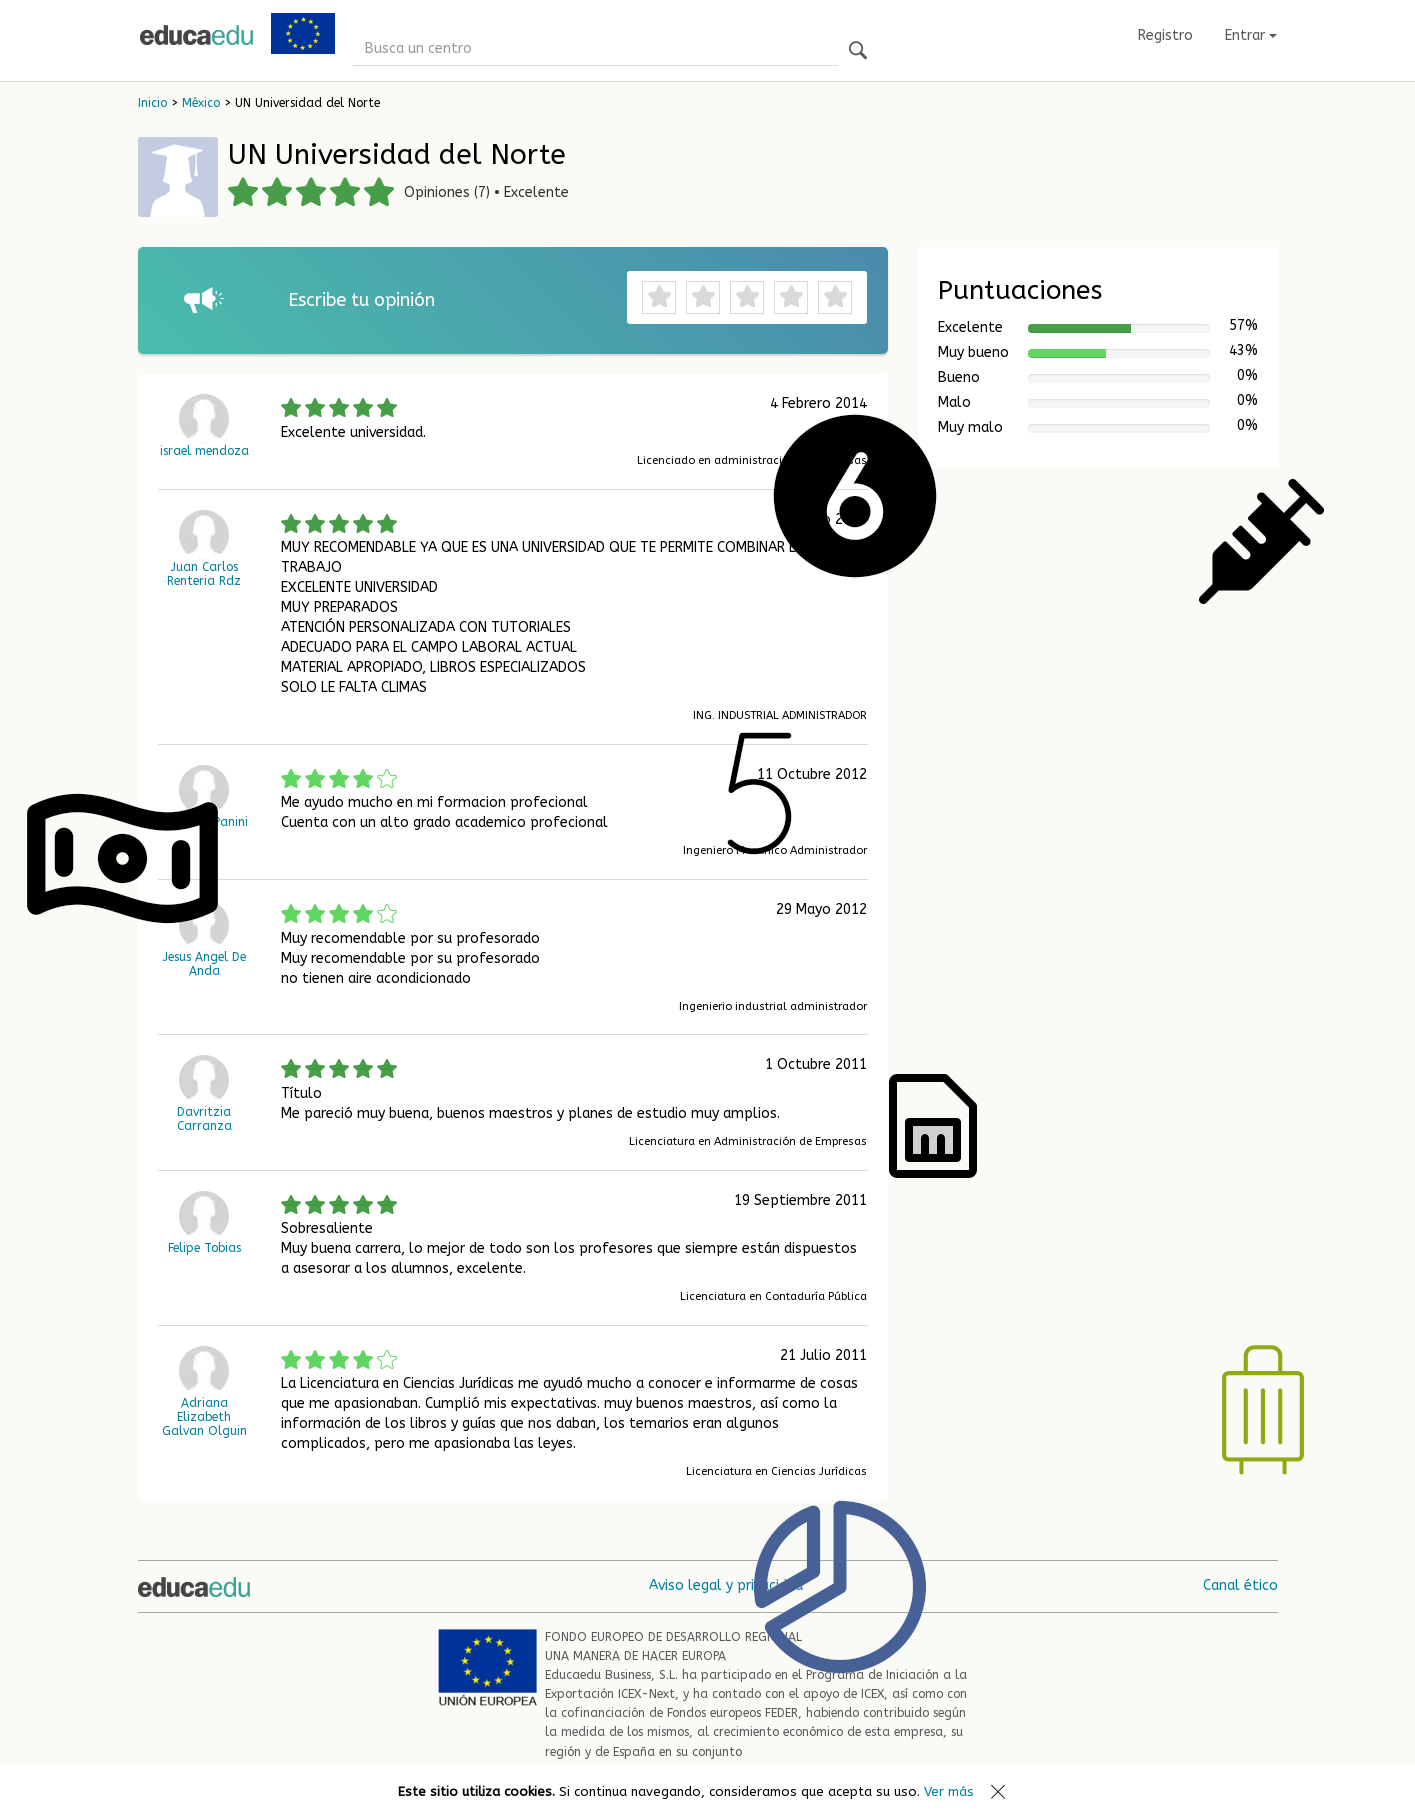 This screenshot has height=1820, width=1415. Describe the element at coordinates (1261, 541) in the screenshot. I see `access vaccination or medical records` at that location.